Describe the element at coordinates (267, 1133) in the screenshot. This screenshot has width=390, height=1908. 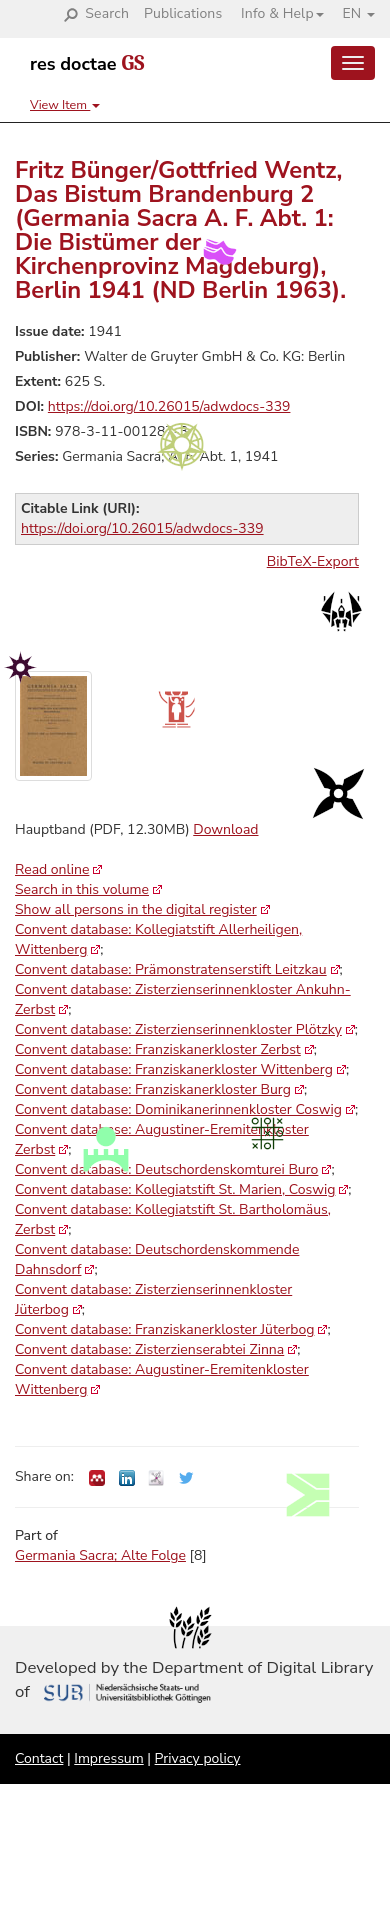
I see `play tic-tac-toe game` at that location.